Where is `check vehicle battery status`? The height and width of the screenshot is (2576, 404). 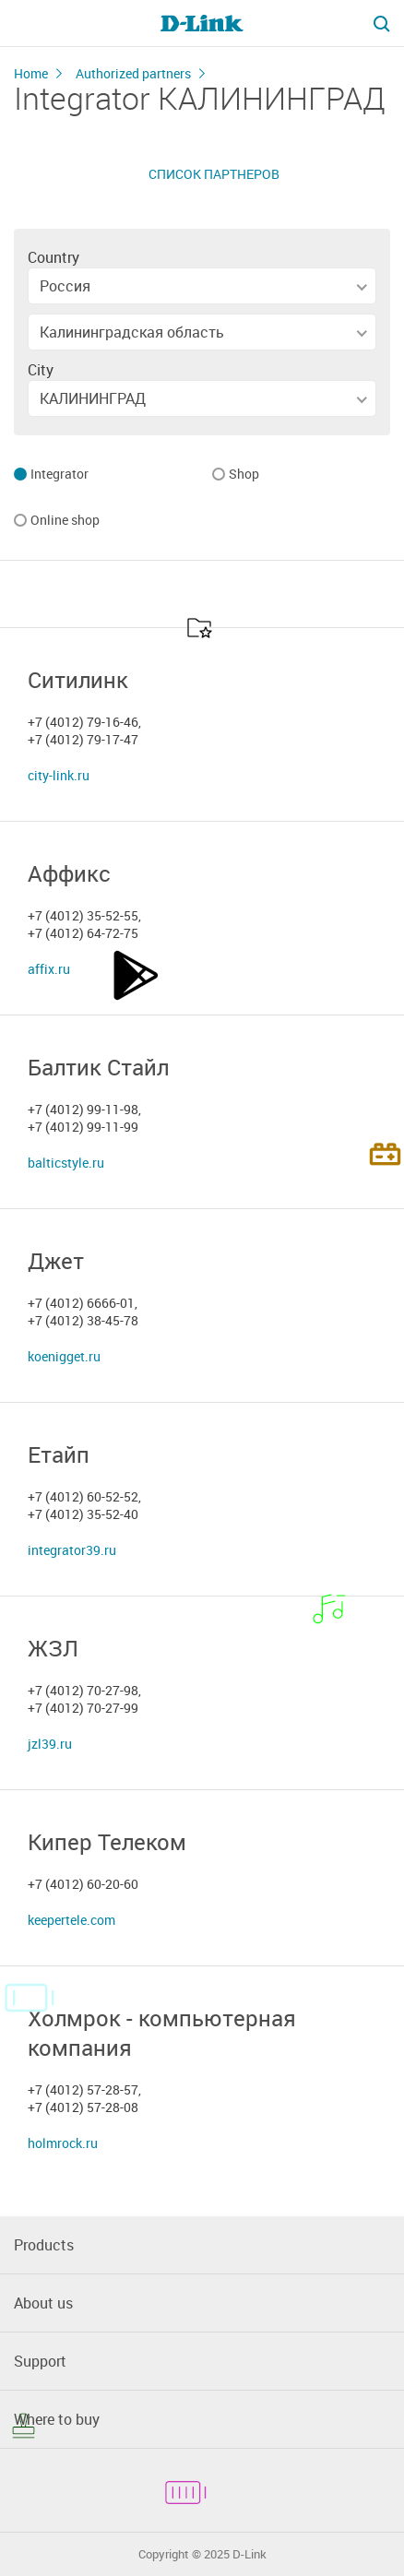
check vehicle battery status is located at coordinates (385, 1155).